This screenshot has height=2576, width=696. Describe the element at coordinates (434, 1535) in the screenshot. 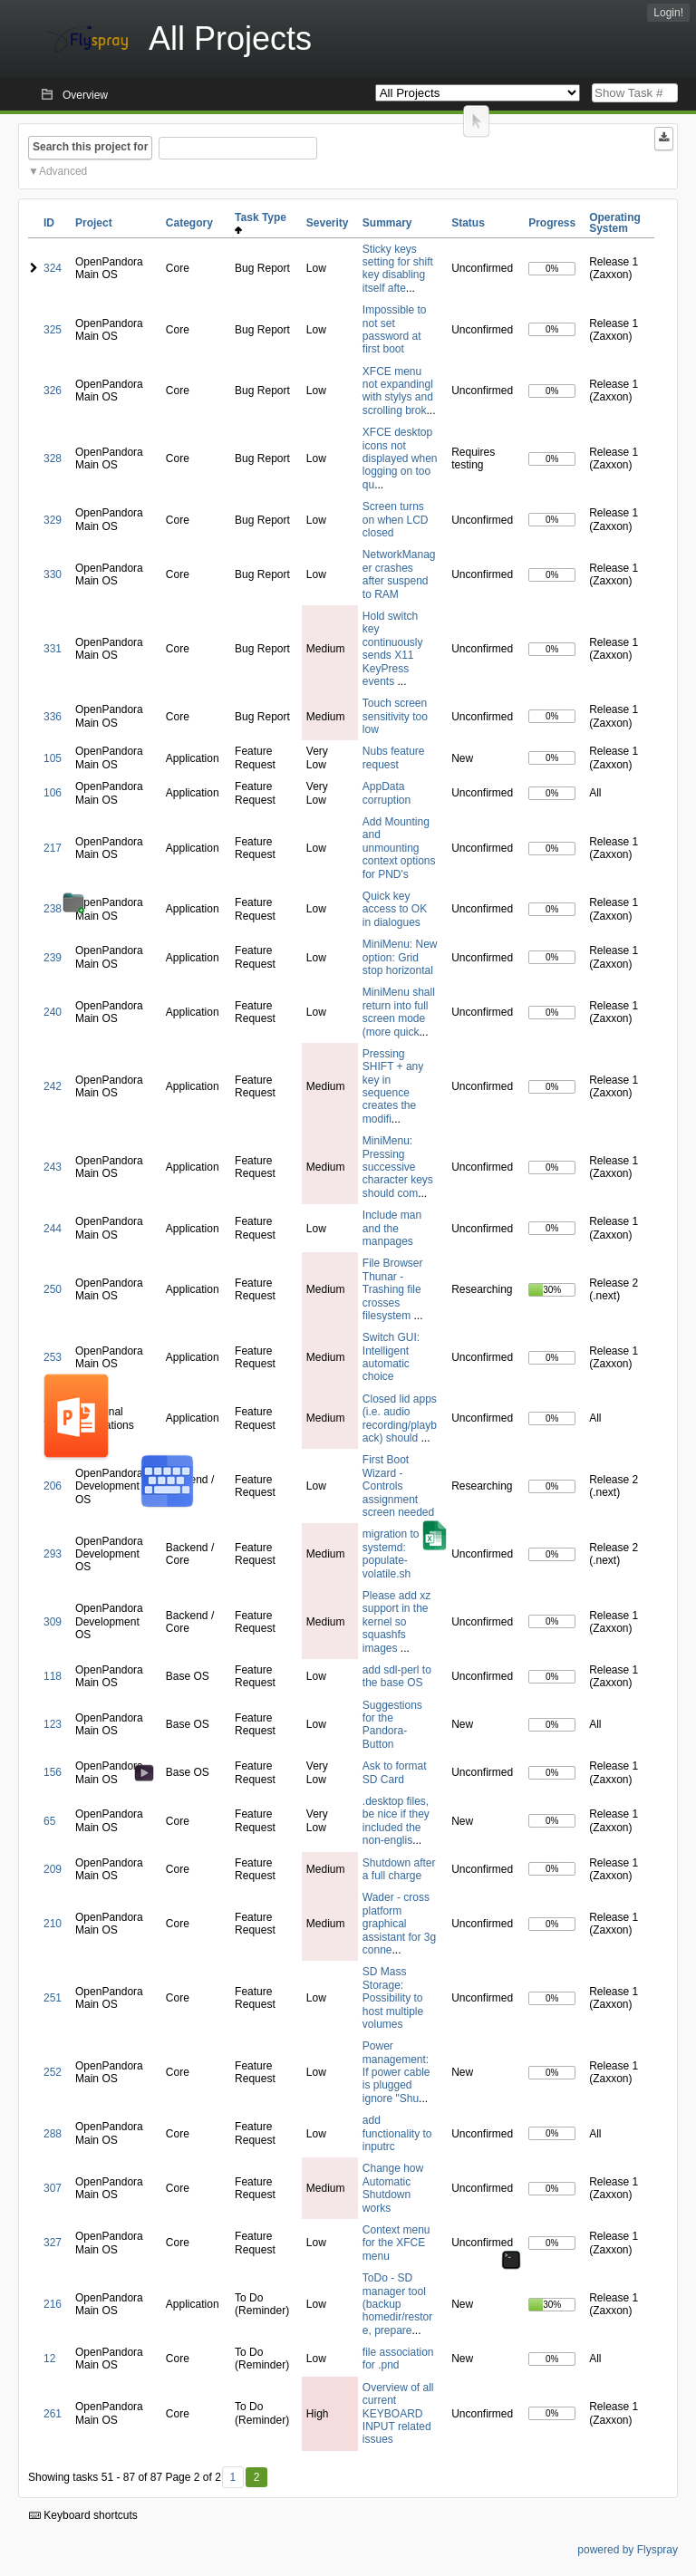

I see `open a microsoft excel spreadsheet file` at that location.